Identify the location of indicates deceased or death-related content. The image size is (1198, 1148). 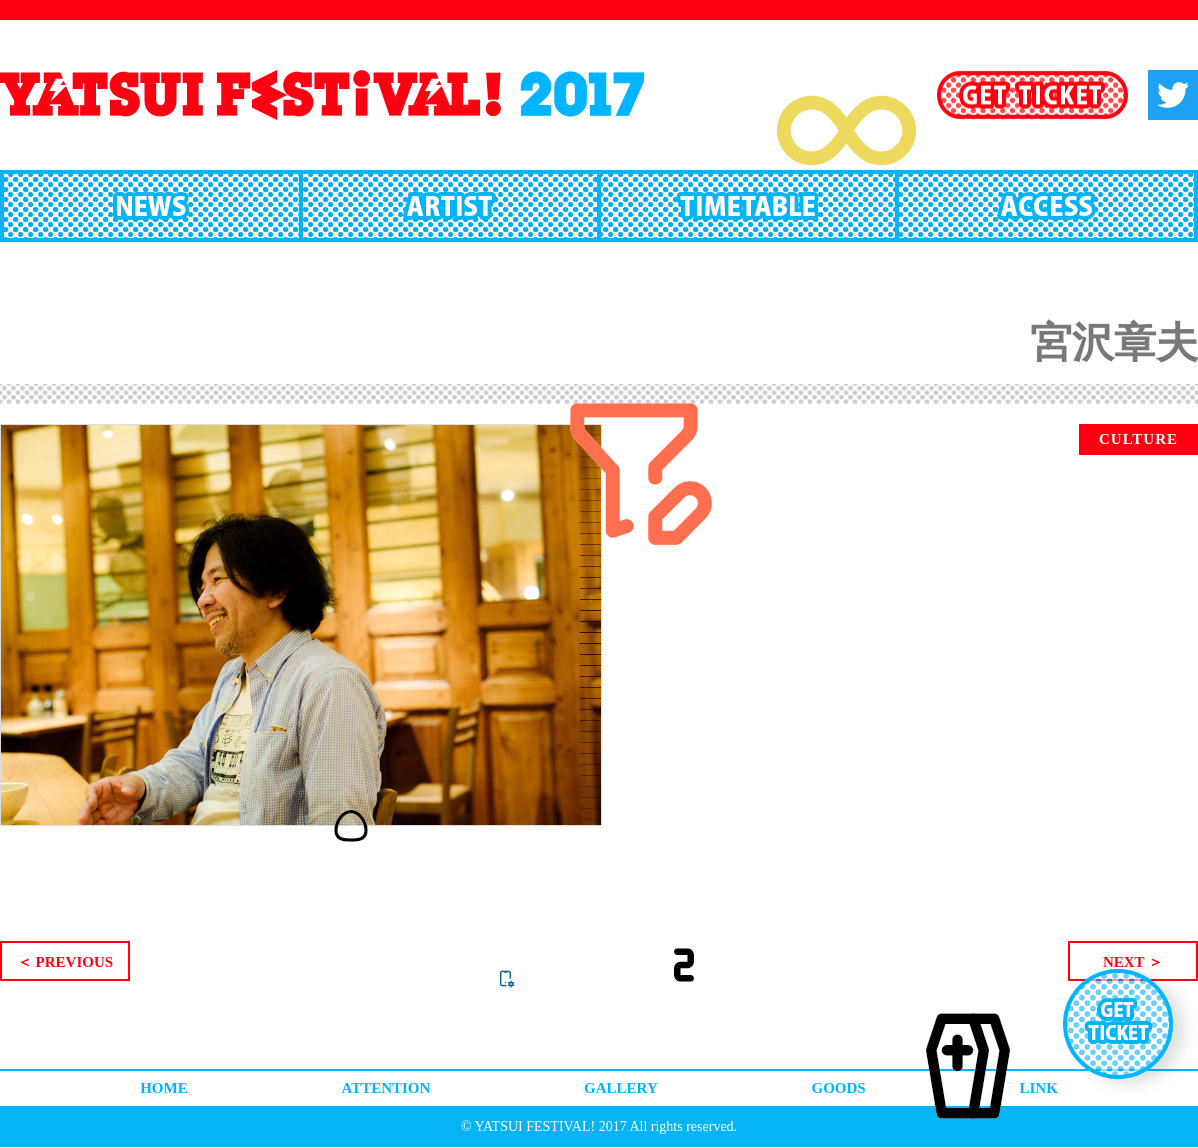
(968, 1066).